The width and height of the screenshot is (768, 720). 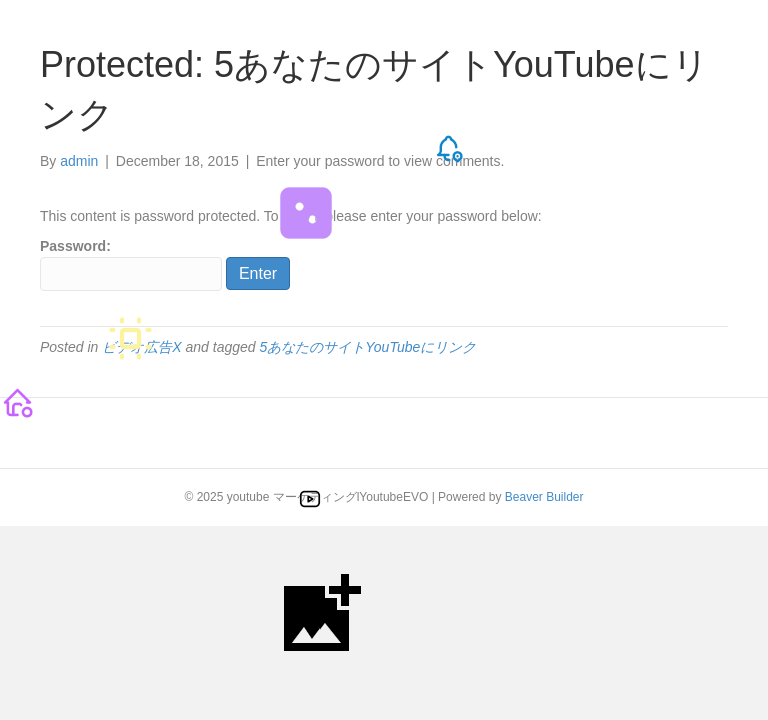 I want to click on select or define an artboard area, so click(x=130, y=338).